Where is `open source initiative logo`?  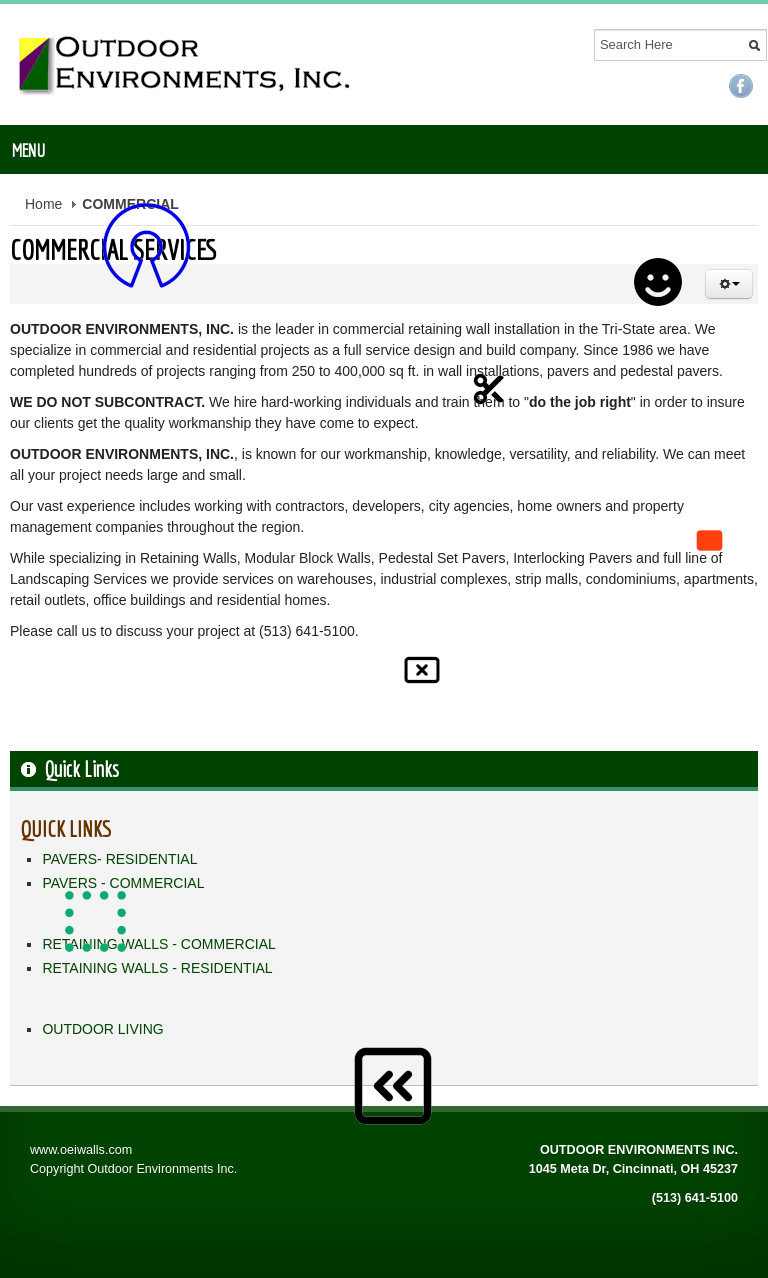
open source initiative logo is located at coordinates (146, 245).